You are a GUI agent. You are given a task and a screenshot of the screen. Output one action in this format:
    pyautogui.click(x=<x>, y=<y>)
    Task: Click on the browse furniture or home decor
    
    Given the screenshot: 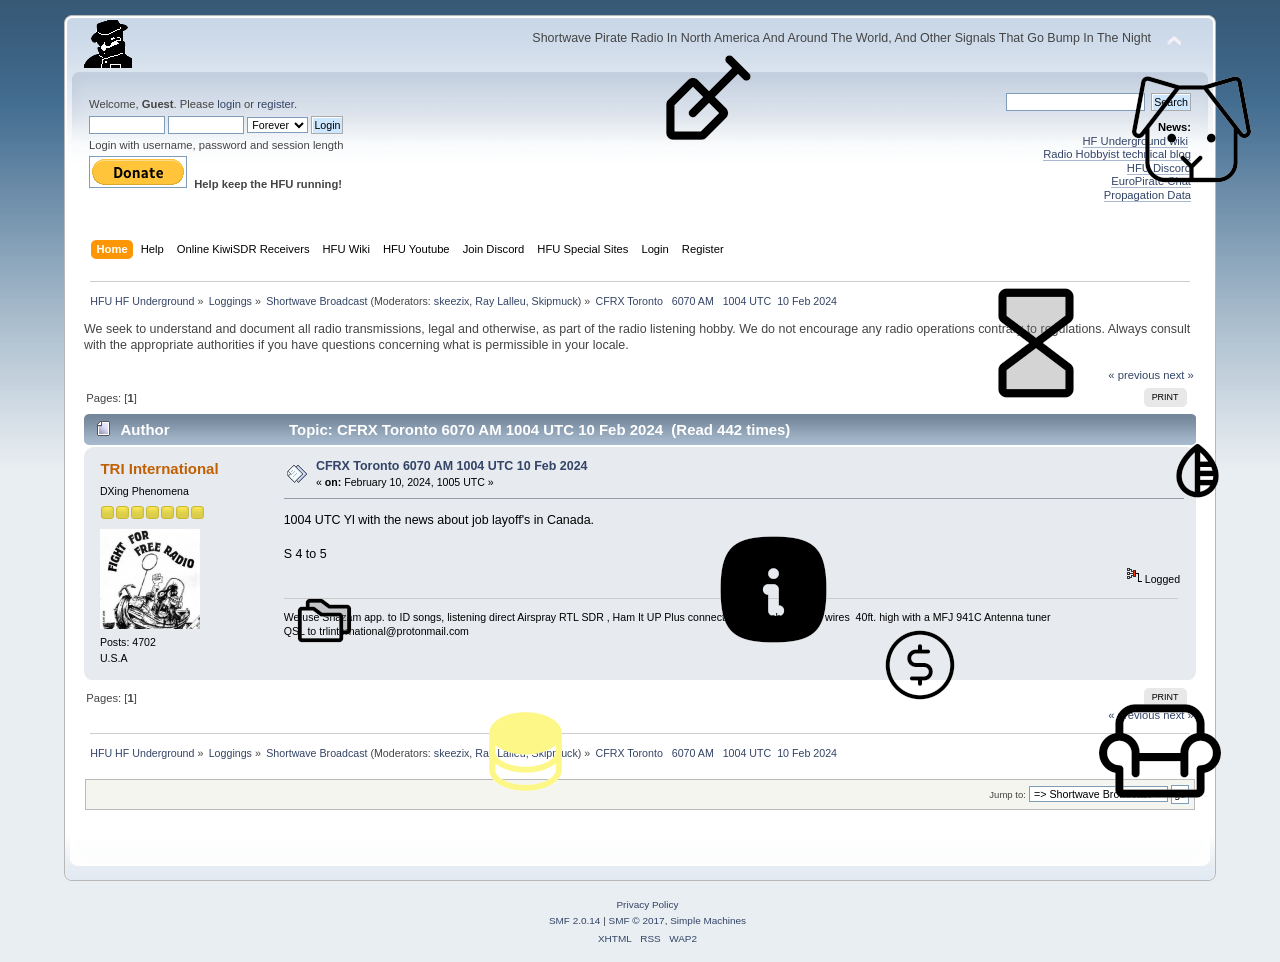 What is the action you would take?
    pyautogui.click(x=1160, y=753)
    